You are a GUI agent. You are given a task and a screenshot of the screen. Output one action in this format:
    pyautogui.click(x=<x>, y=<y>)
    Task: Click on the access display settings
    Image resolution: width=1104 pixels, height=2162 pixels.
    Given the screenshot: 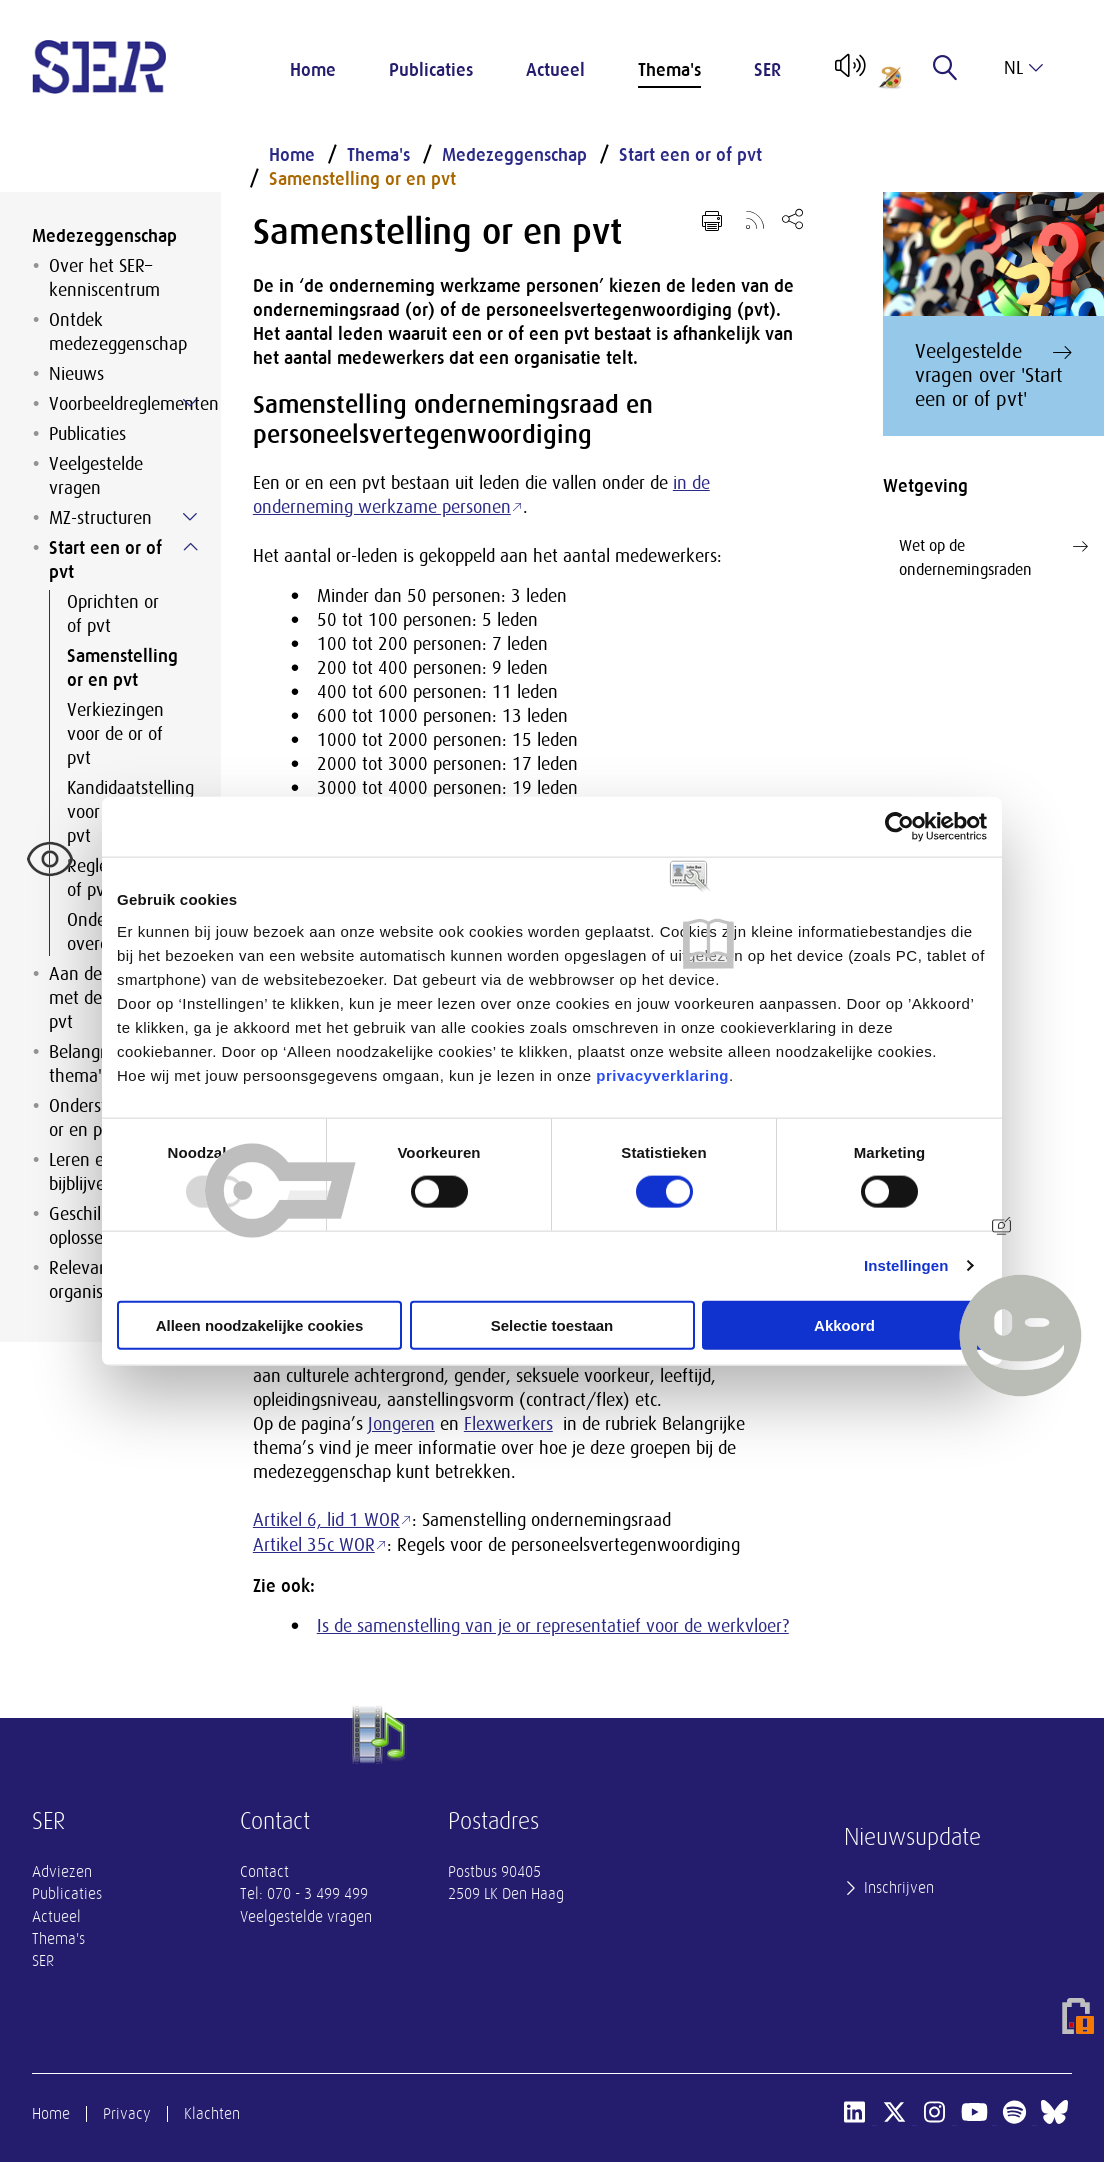 What is the action you would take?
    pyautogui.click(x=50, y=859)
    